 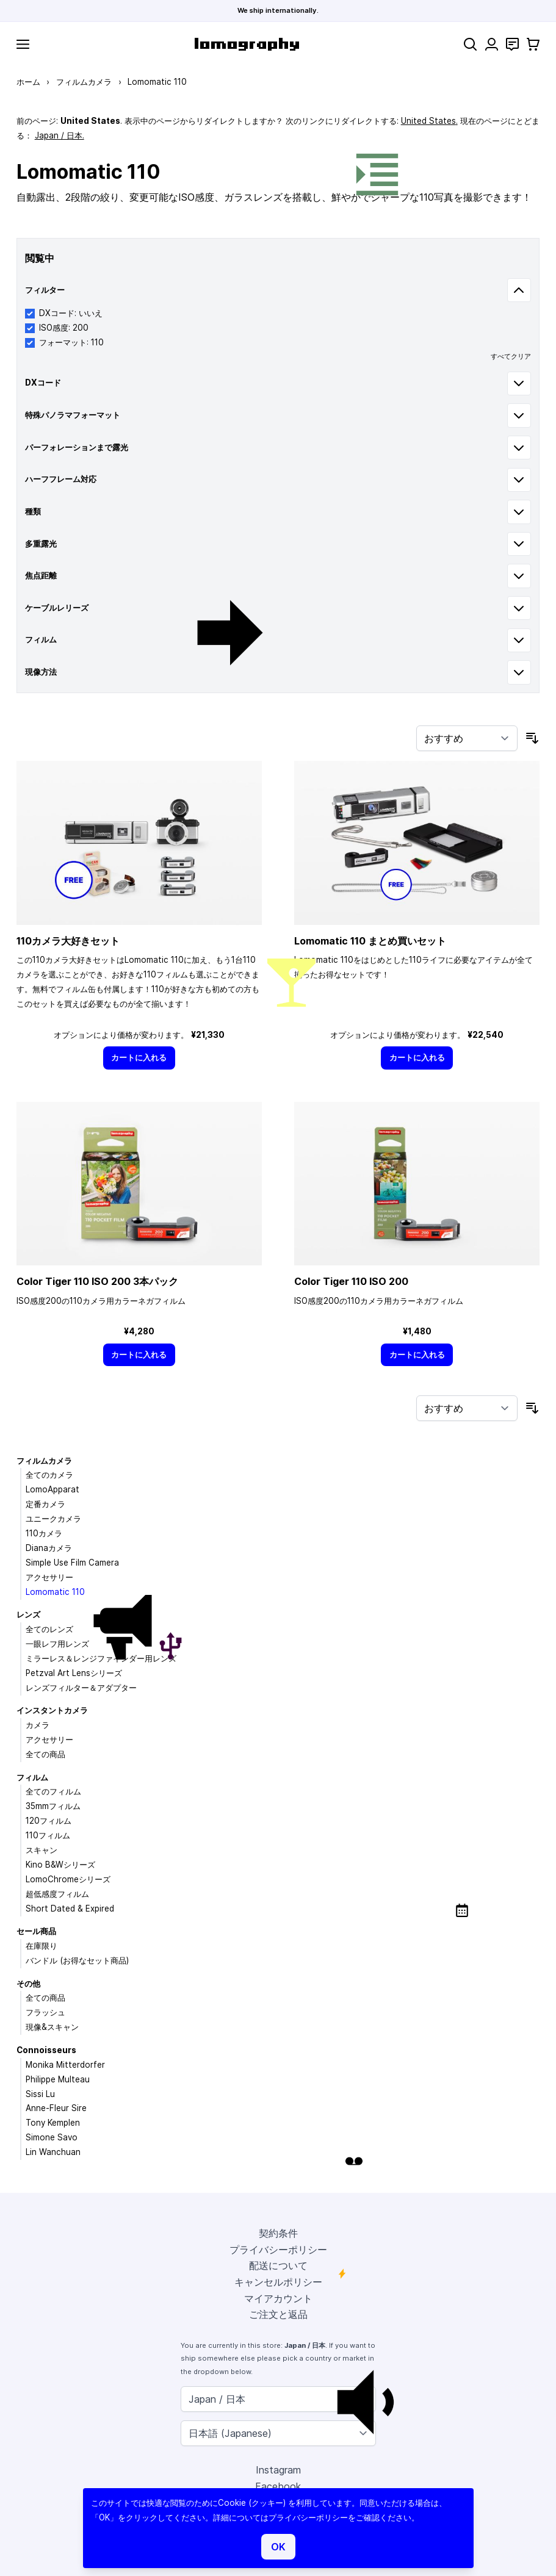 I want to click on indicates quick actions or instant features, so click(x=342, y=2273).